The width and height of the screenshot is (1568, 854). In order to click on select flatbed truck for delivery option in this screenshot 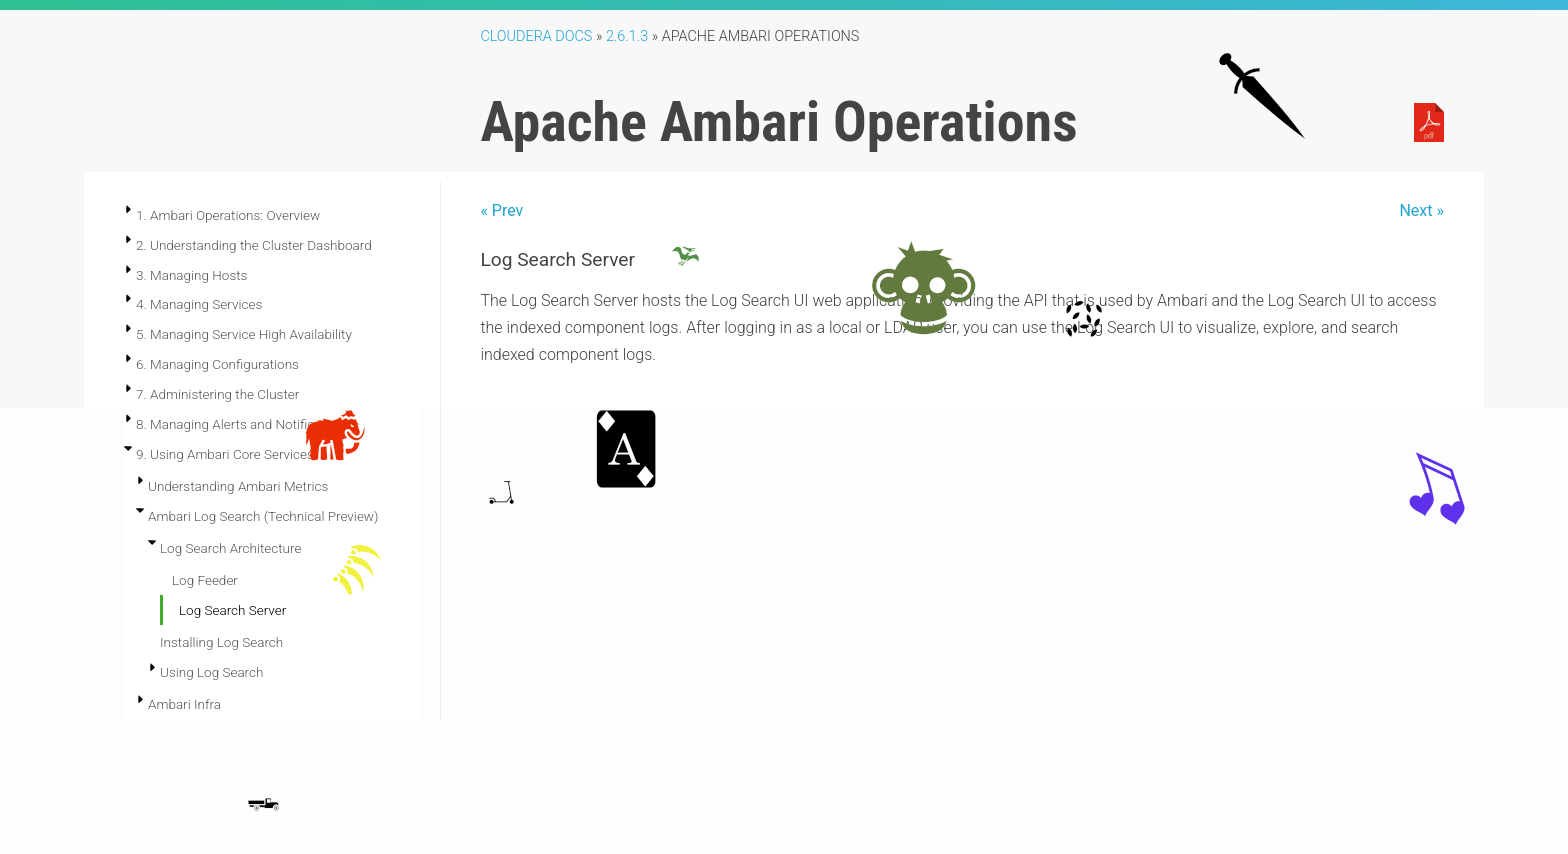, I will do `click(263, 804)`.